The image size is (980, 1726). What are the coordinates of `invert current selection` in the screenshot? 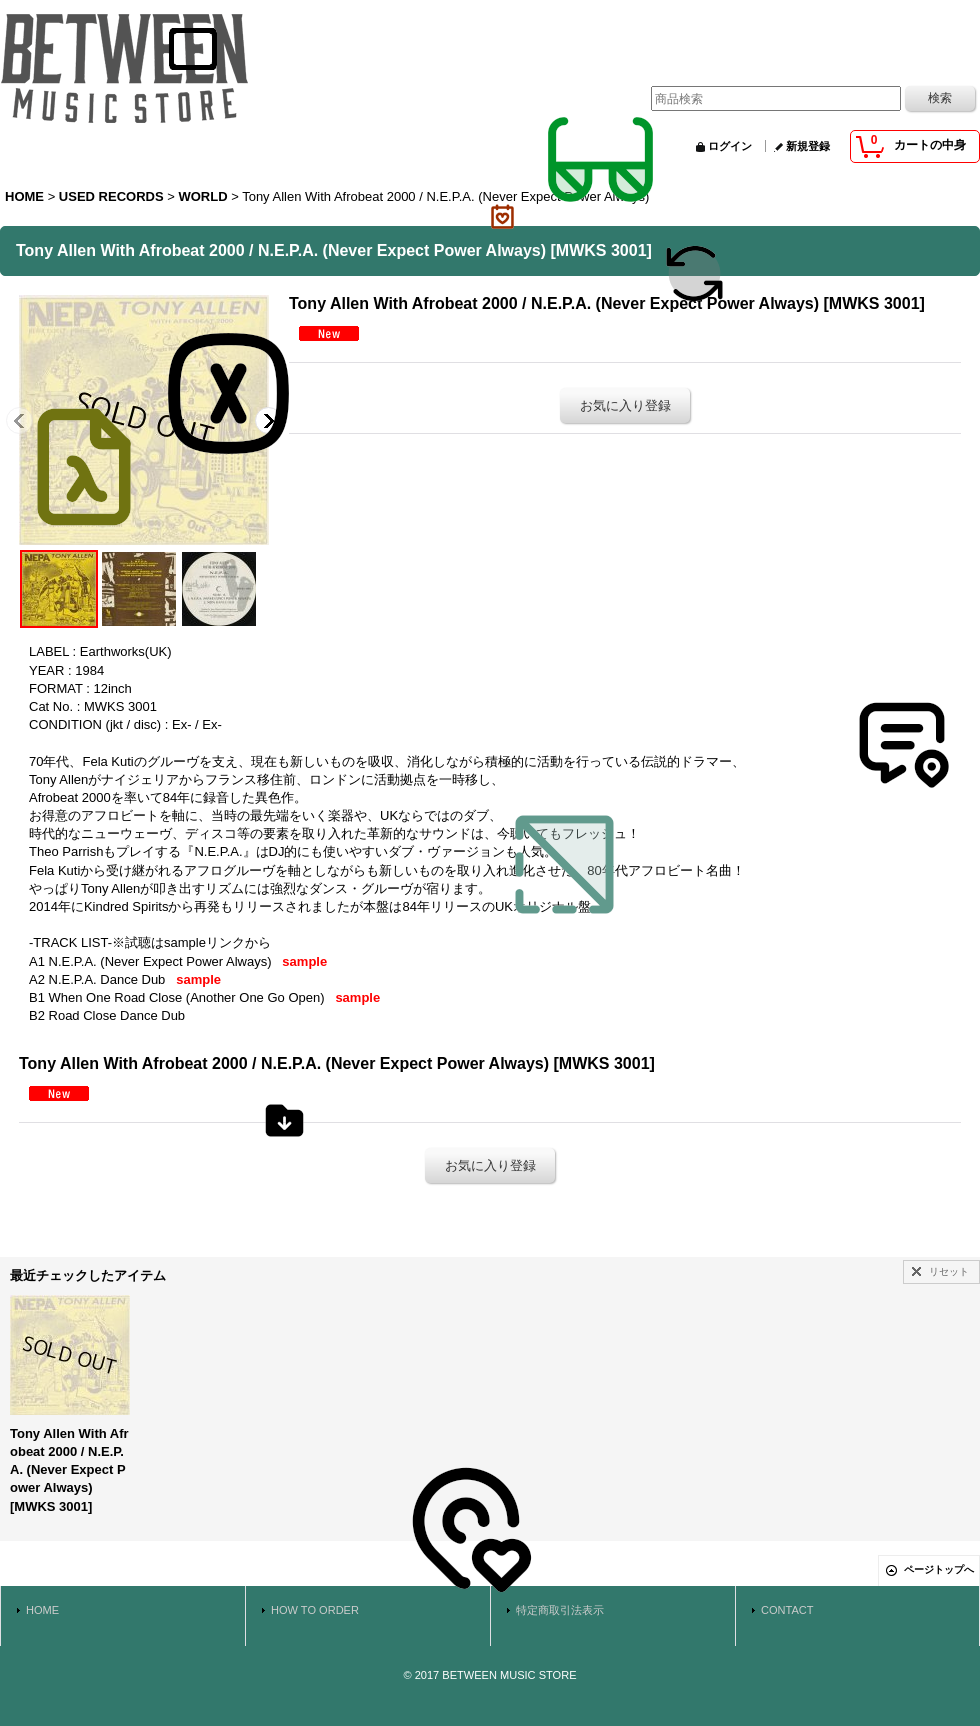 It's located at (564, 864).